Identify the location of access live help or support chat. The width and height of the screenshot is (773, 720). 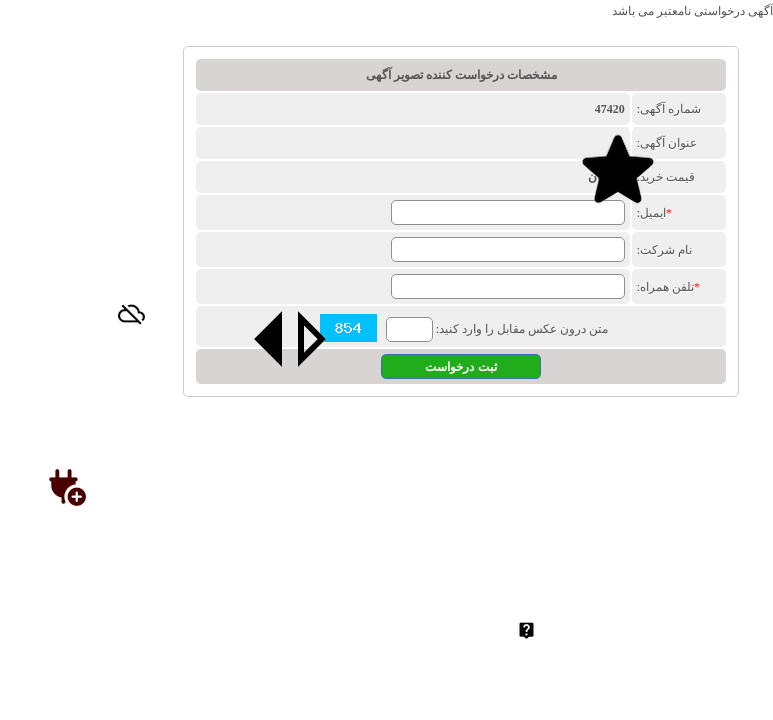
(526, 630).